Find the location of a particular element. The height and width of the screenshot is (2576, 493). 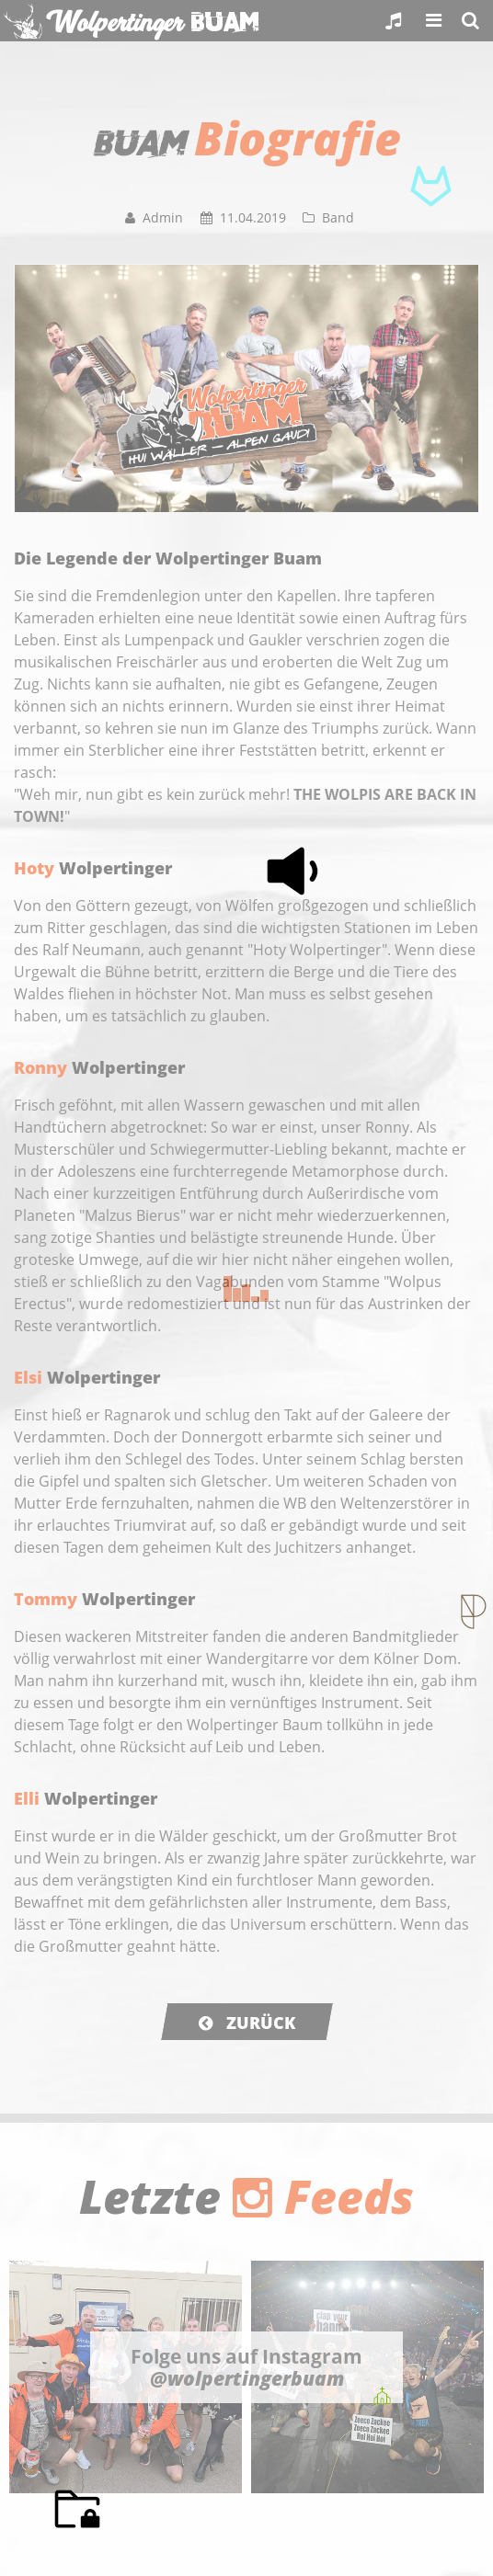

link to GitLab repository is located at coordinates (430, 186).